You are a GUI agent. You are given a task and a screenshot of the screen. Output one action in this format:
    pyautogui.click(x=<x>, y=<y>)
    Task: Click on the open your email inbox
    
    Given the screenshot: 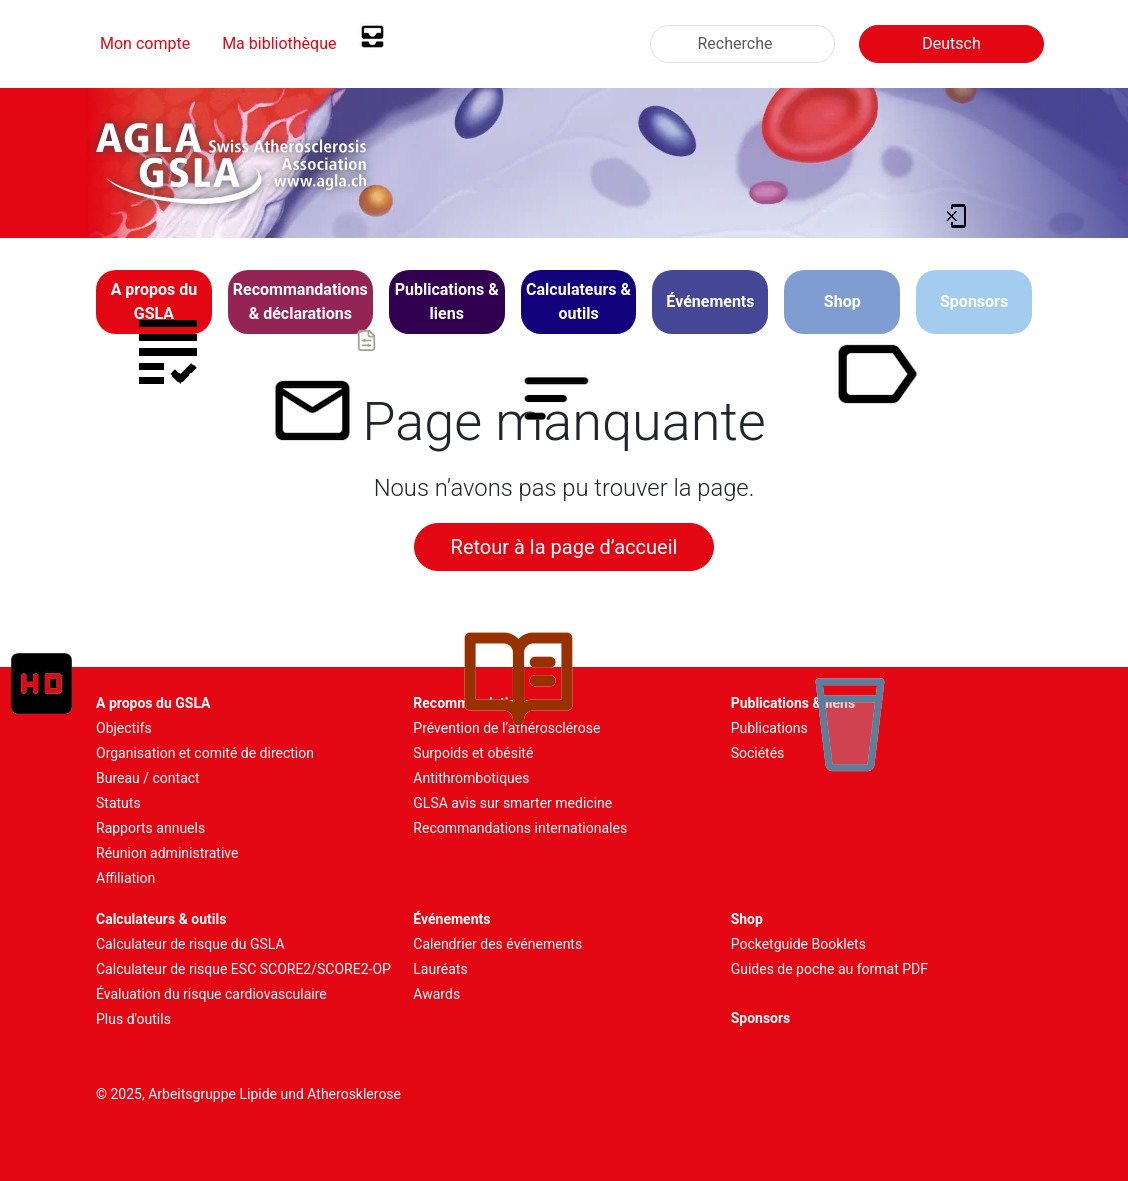 What is the action you would take?
    pyautogui.click(x=312, y=410)
    